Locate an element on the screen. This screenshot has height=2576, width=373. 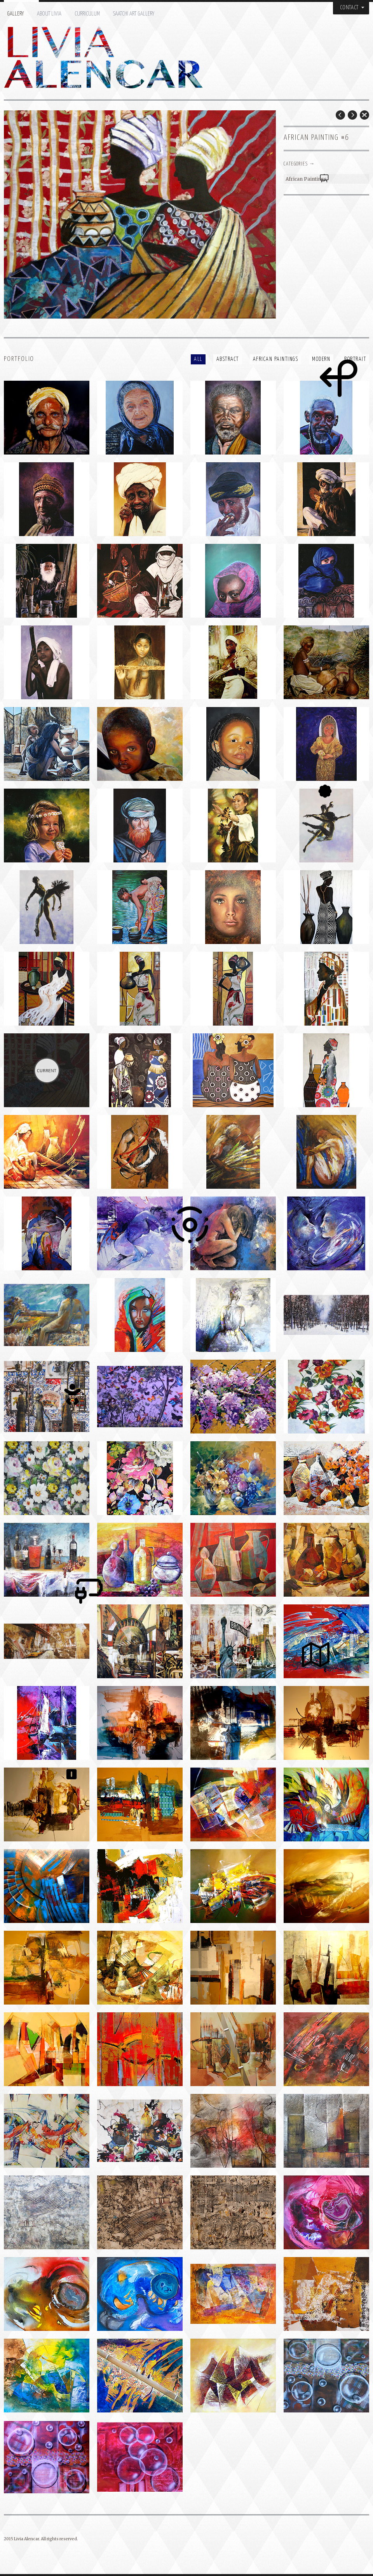
access baby or infant-related features is located at coordinates (72, 1394).